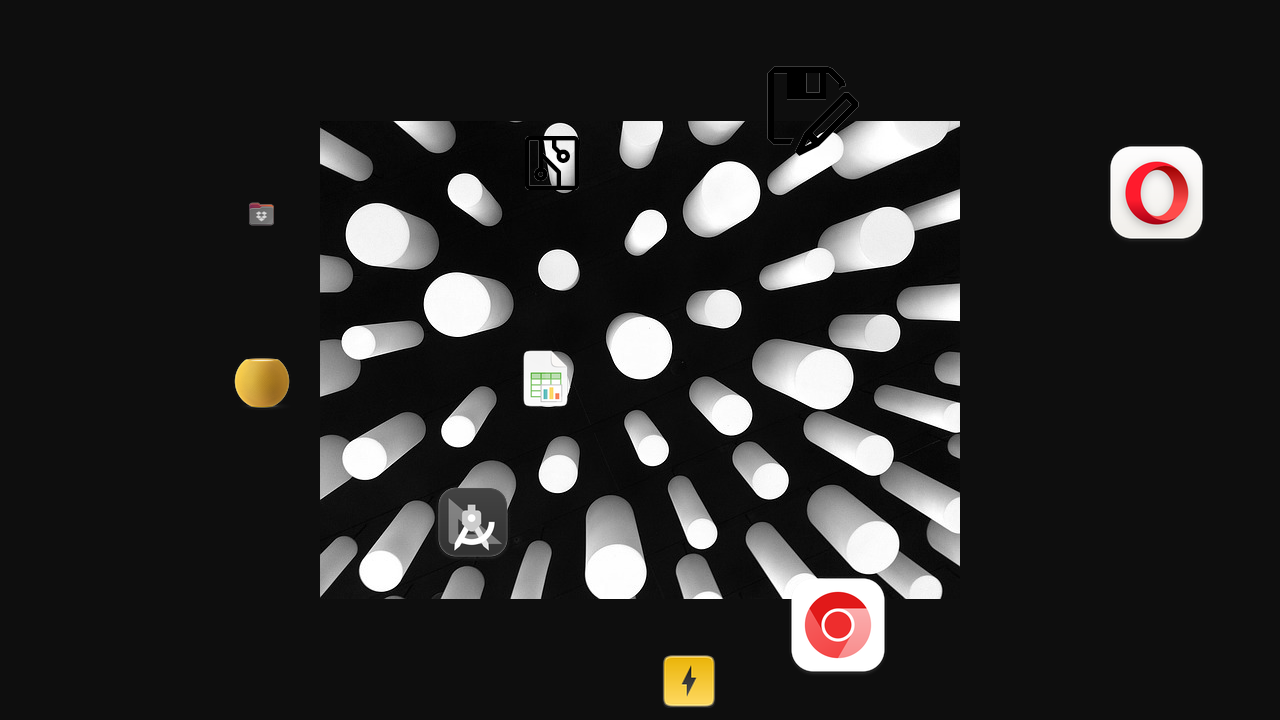 The height and width of the screenshot is (720, 1280). Describe the element at coordinates (545, 378) in the screenshot. I see `open a spreadsheet file` at that location.